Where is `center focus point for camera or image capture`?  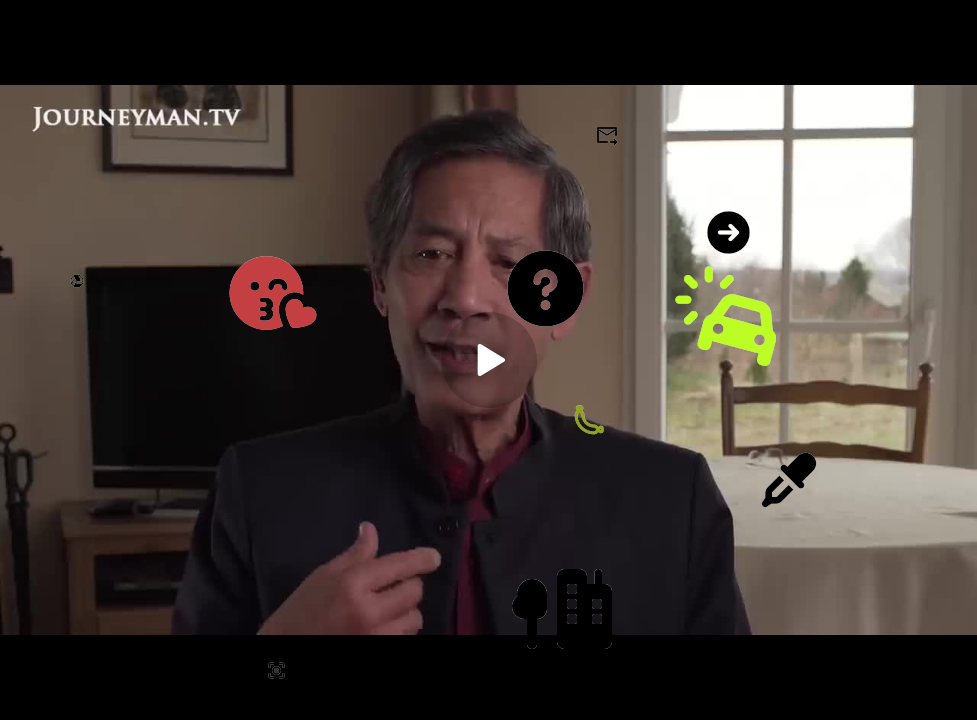
center focus point for camera or image capture is located at coordinates (276, 670).